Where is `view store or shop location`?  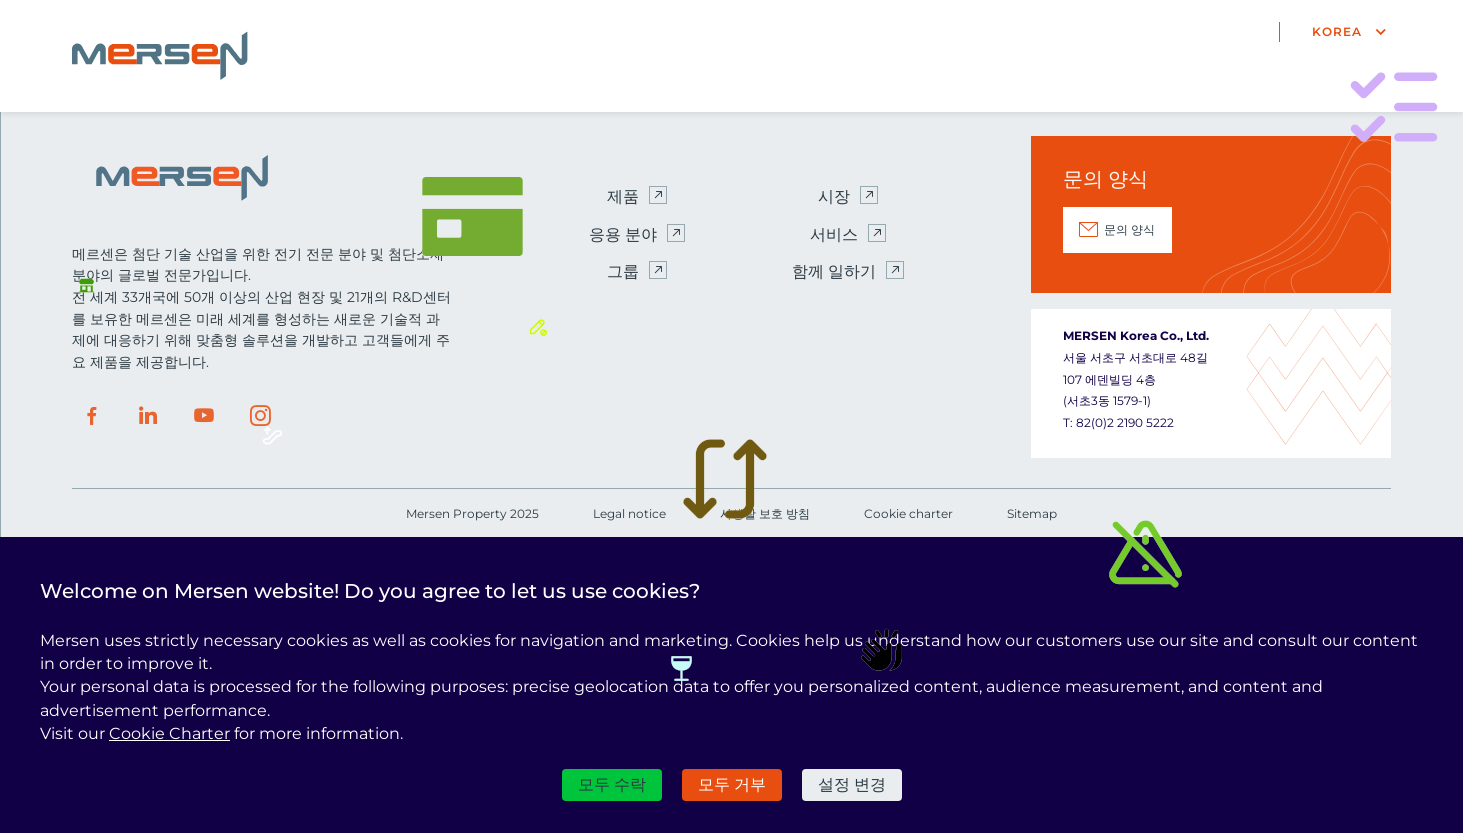 view store or shop location is located at coordinates (86, 285).